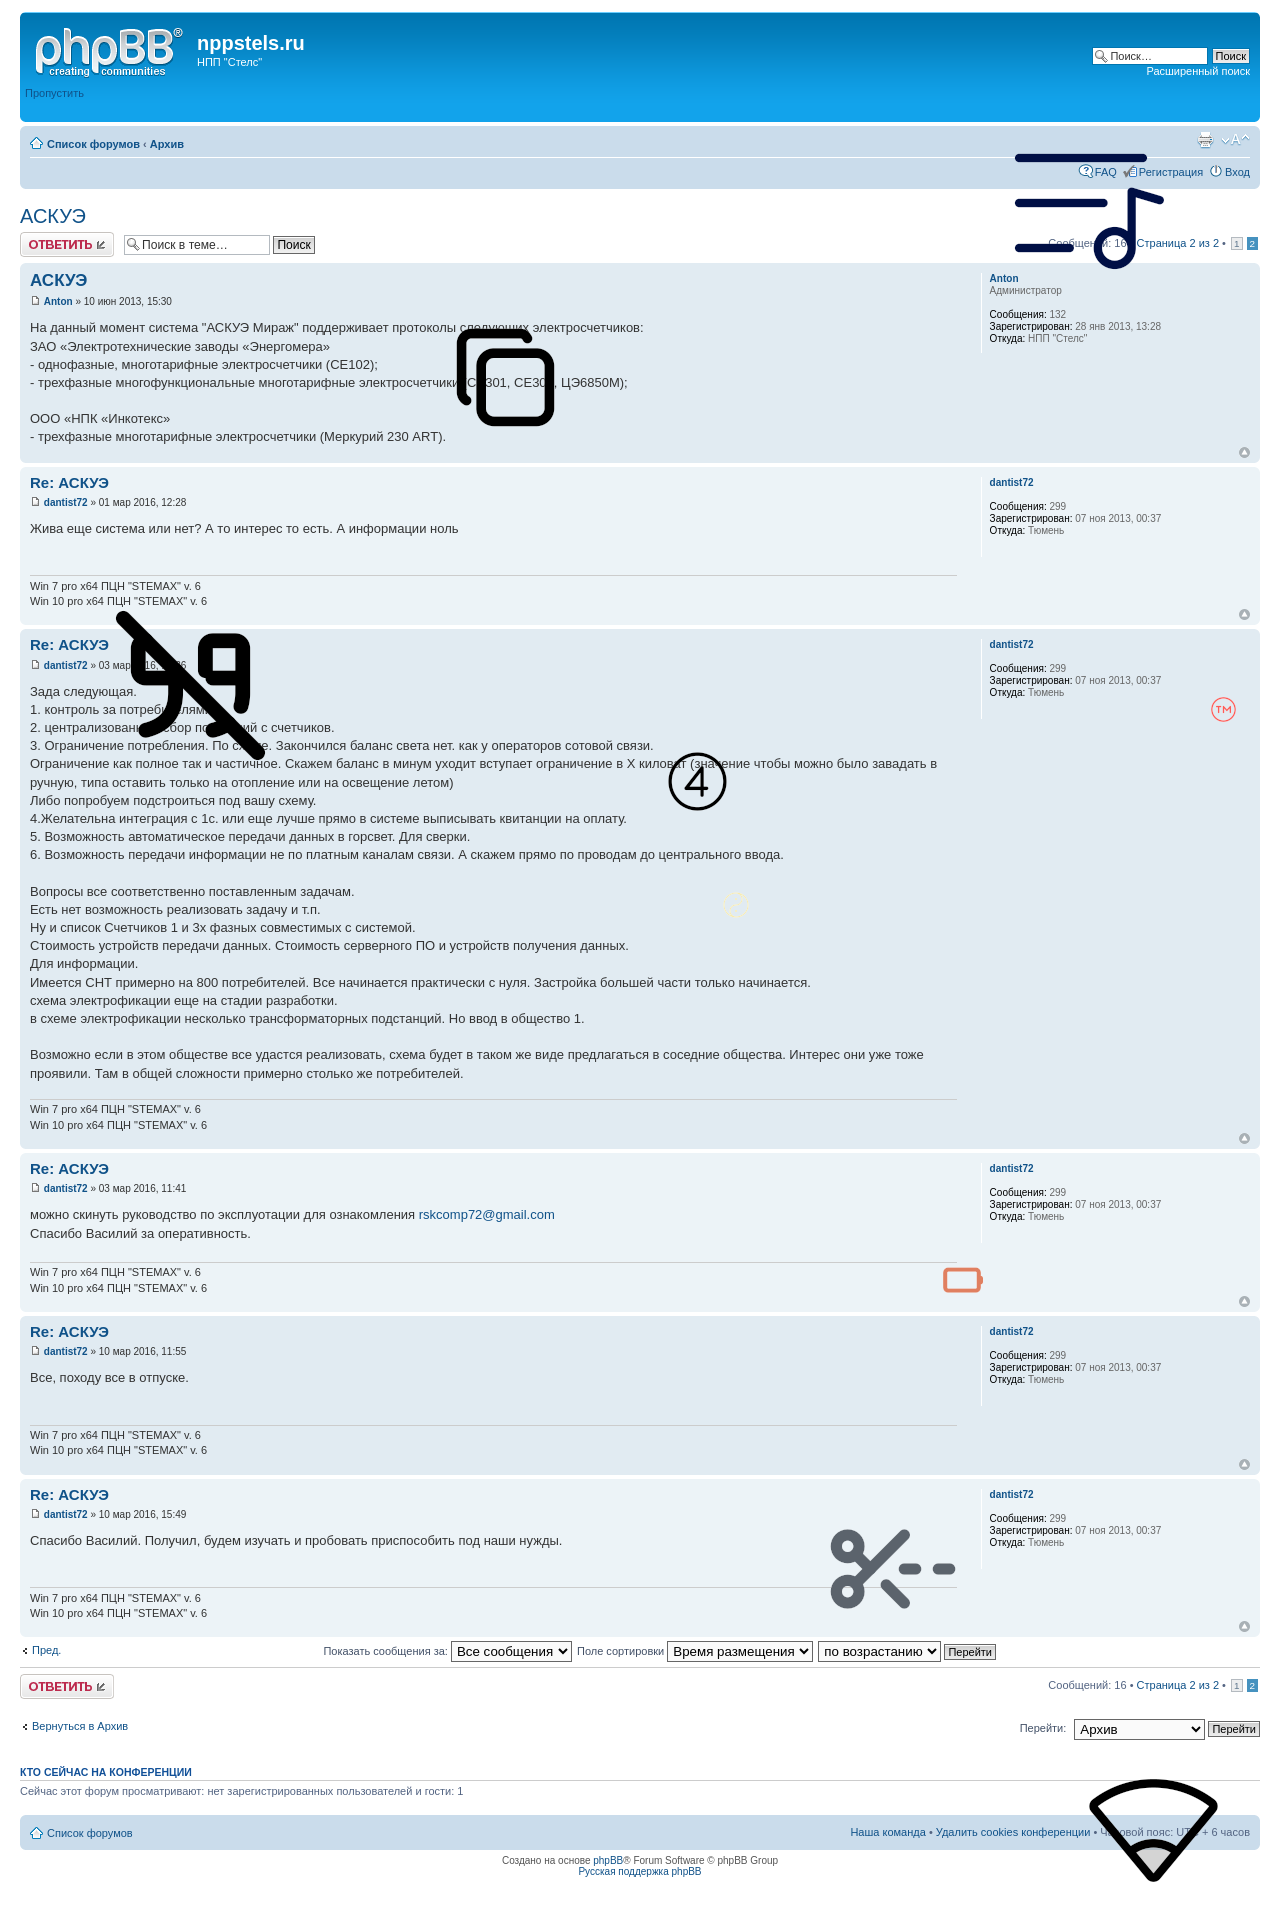 This screenshot has height=1905, width=1280. What do you see at coordinates (697, 781) in the screenshot?
I see `indicates step four in a multi-step process` at bounding box center [697, 781].